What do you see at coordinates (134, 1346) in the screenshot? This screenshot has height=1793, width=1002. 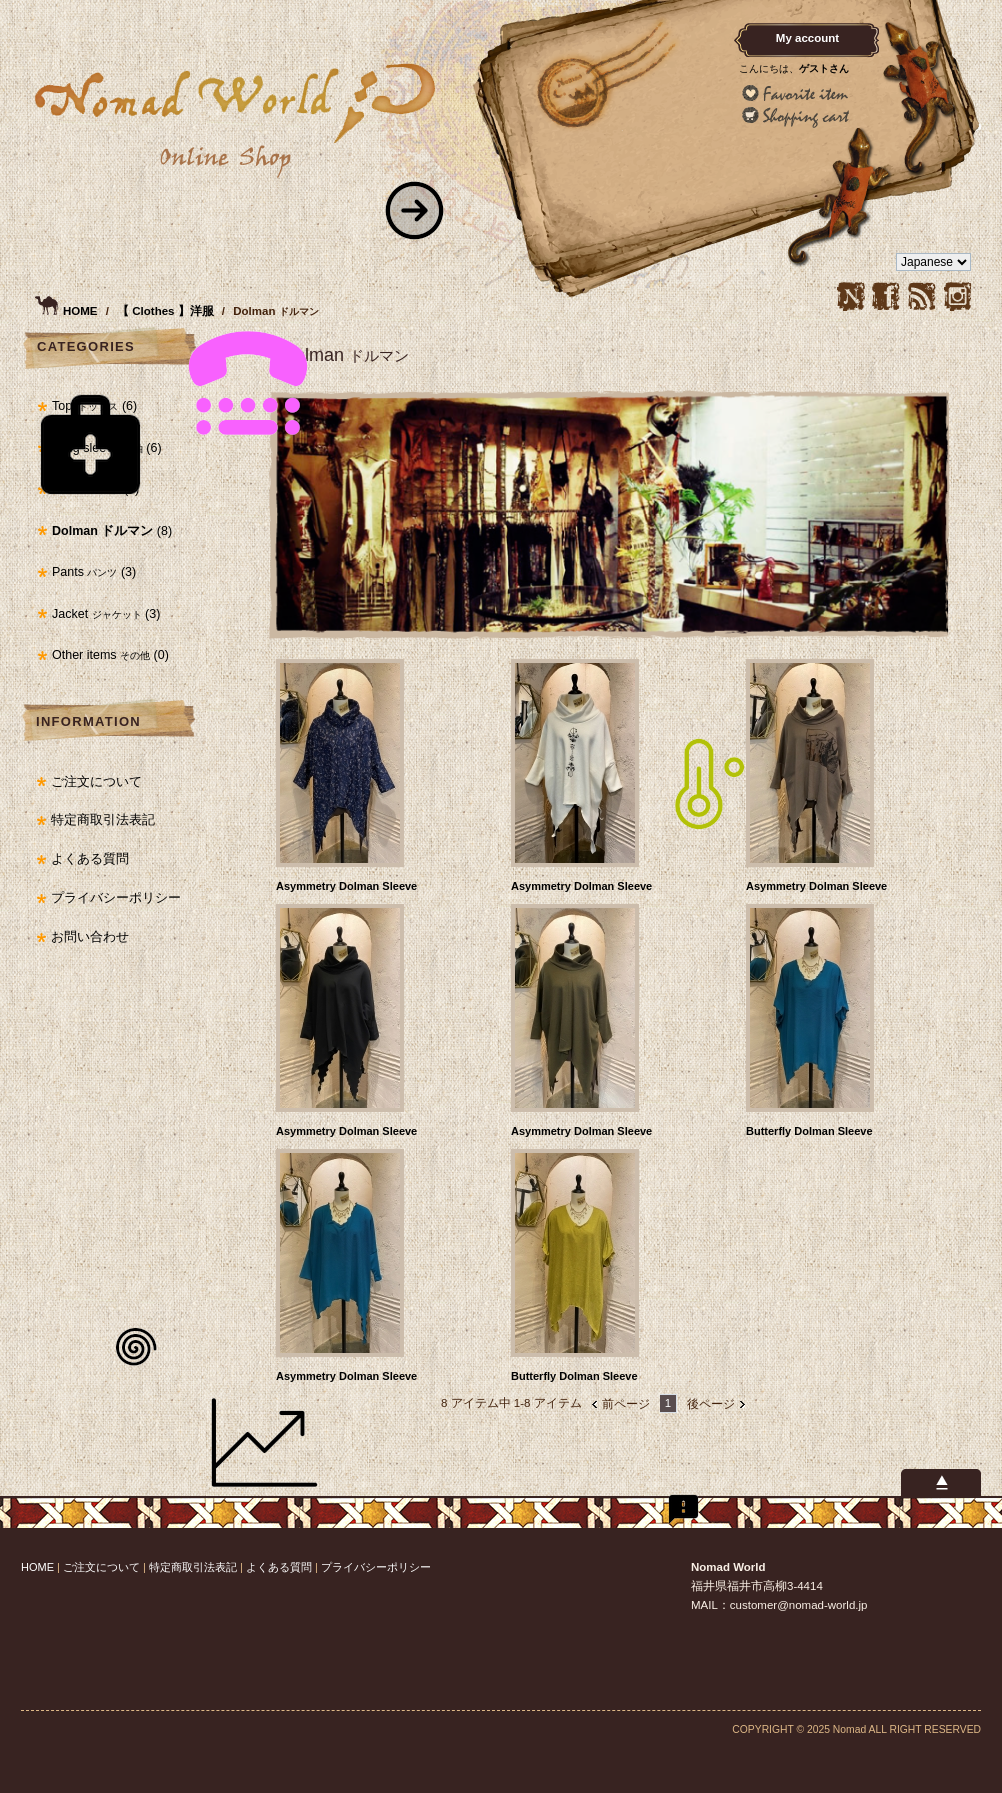 I see `indicates loading or processing in progress` at bounding box center [134, 1346].